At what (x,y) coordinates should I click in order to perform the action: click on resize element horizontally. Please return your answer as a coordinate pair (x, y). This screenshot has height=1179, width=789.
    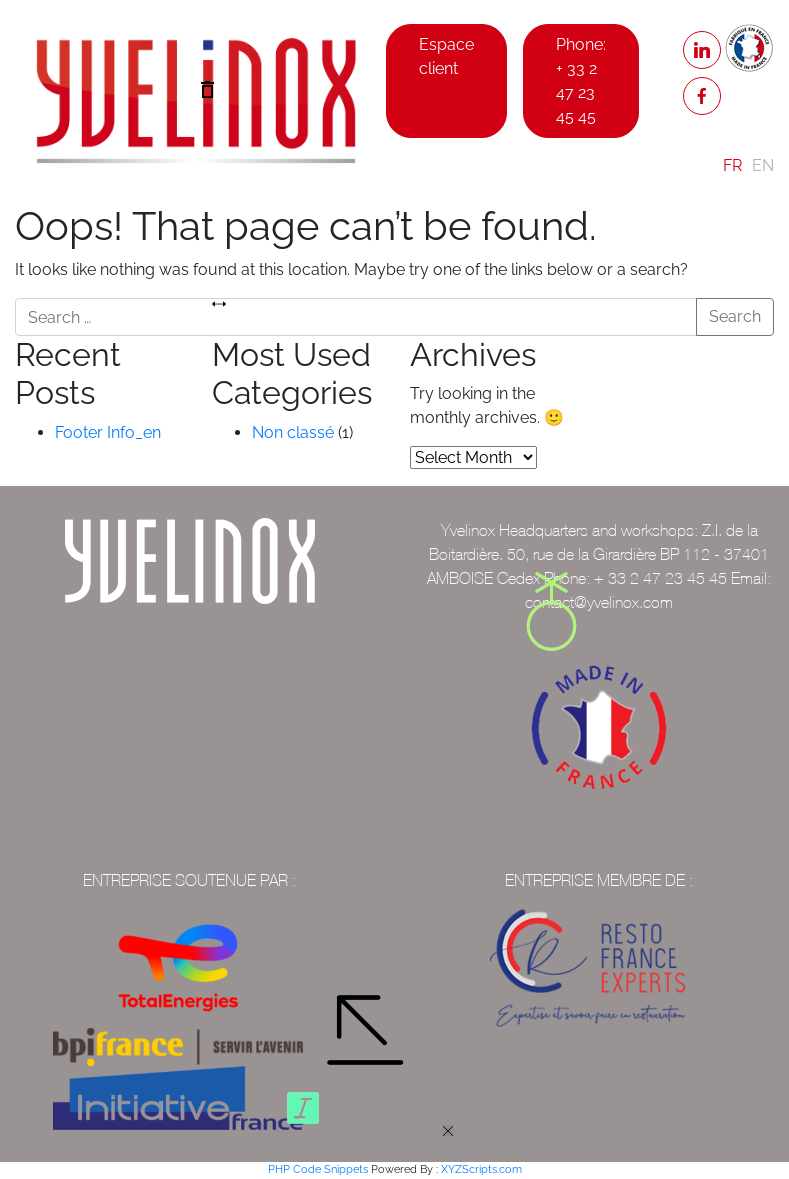
    Looking at the image, I should click on (219, 304).